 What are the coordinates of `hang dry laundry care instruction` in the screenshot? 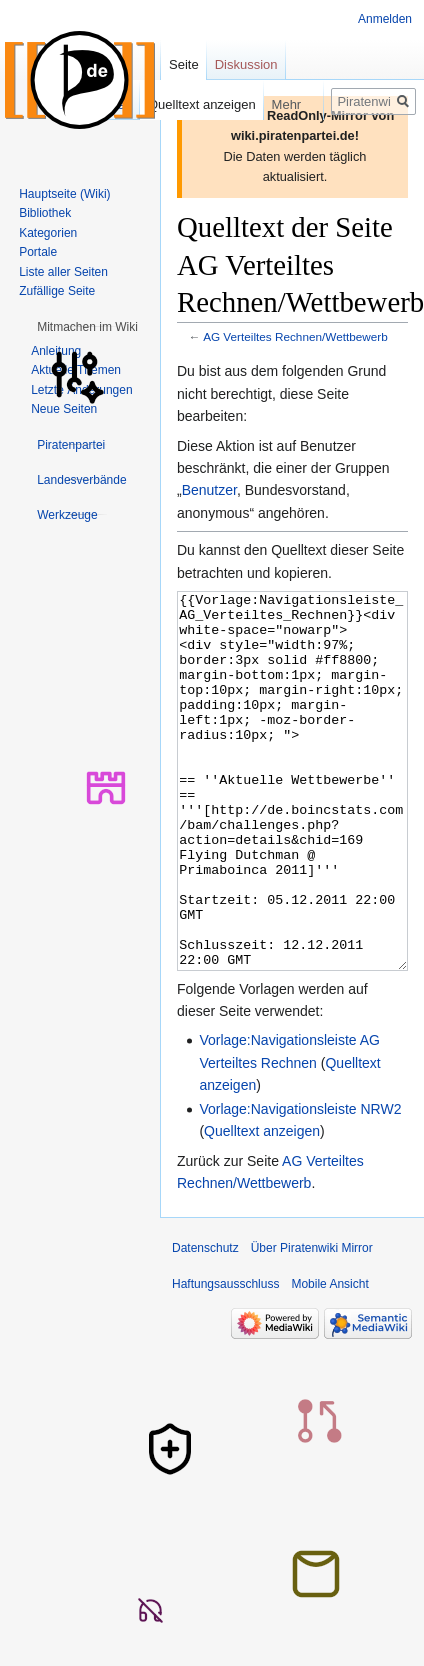 It's located at (316, 1574).